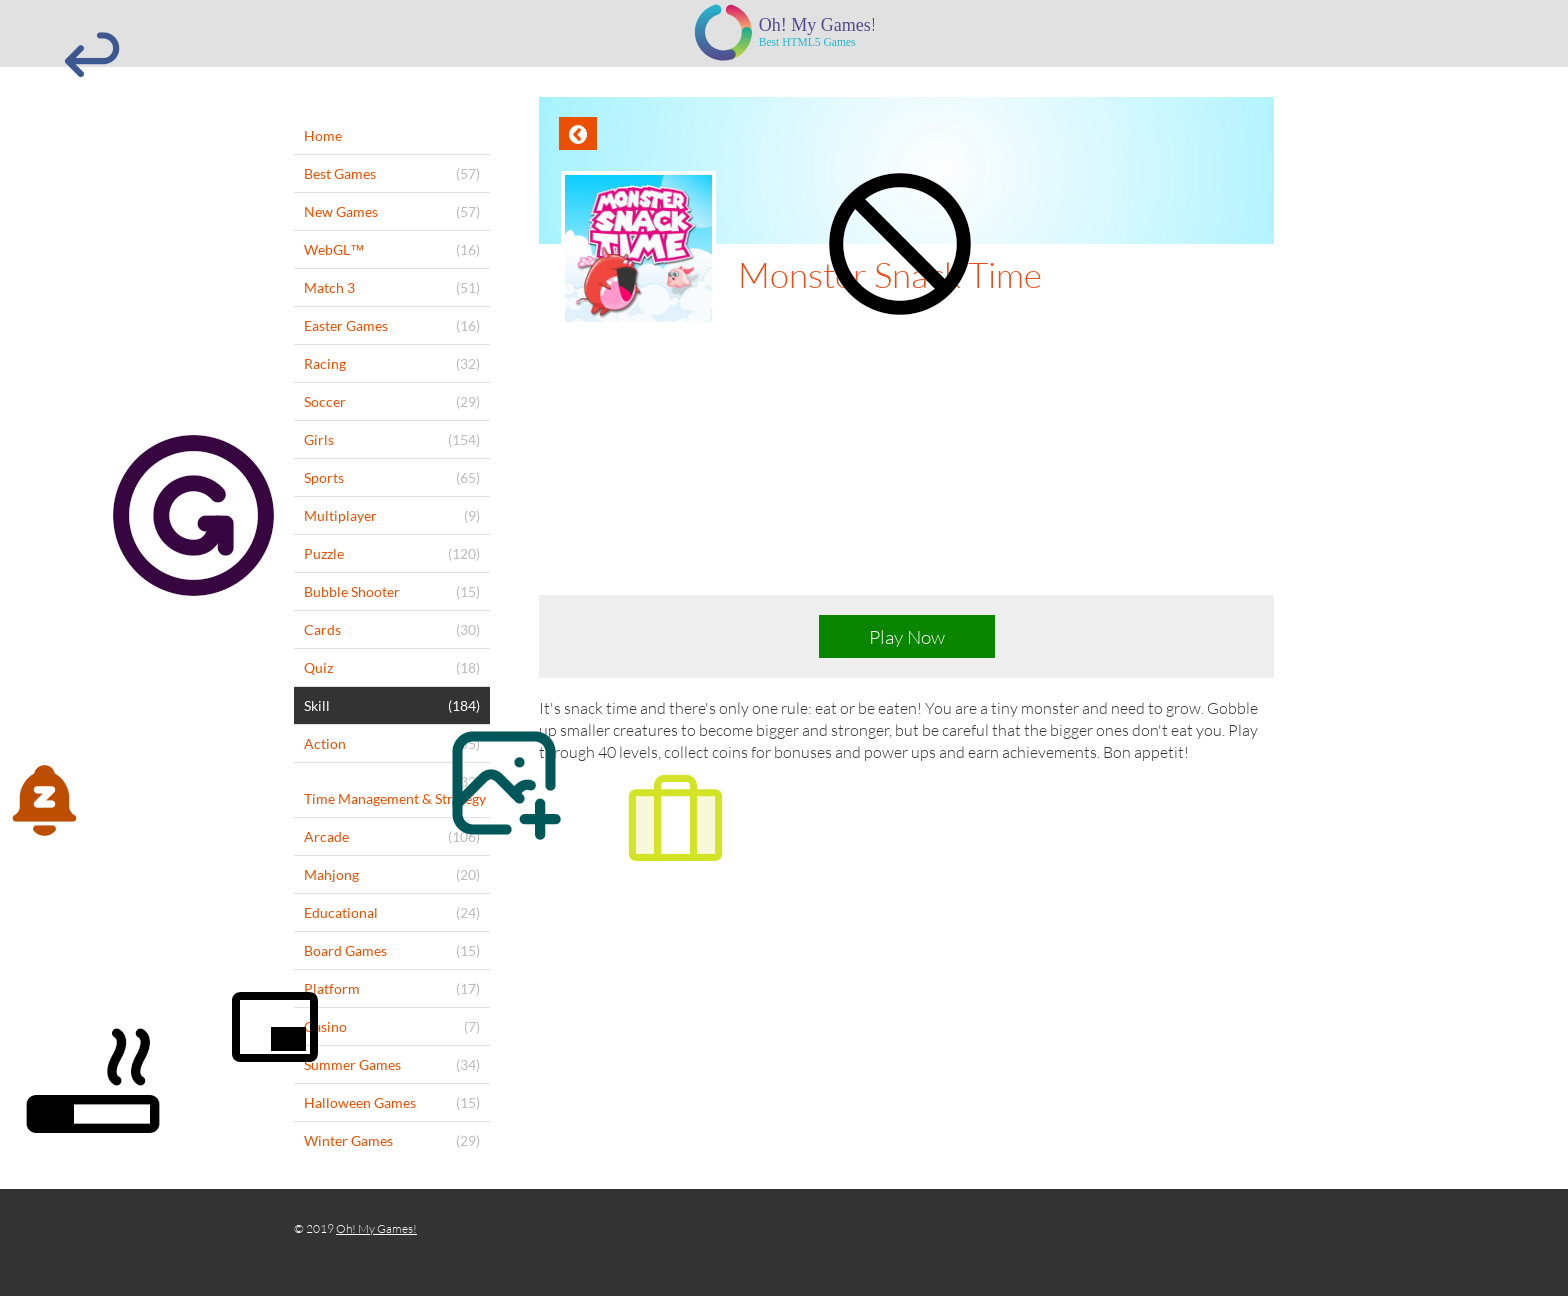 The width and height of the screenshot is (1568, 1296). What do you see at coordinates (900, 244) in the screenshot?
I see `indicates blocked or prohibited content` at bounding box center [900, 244].